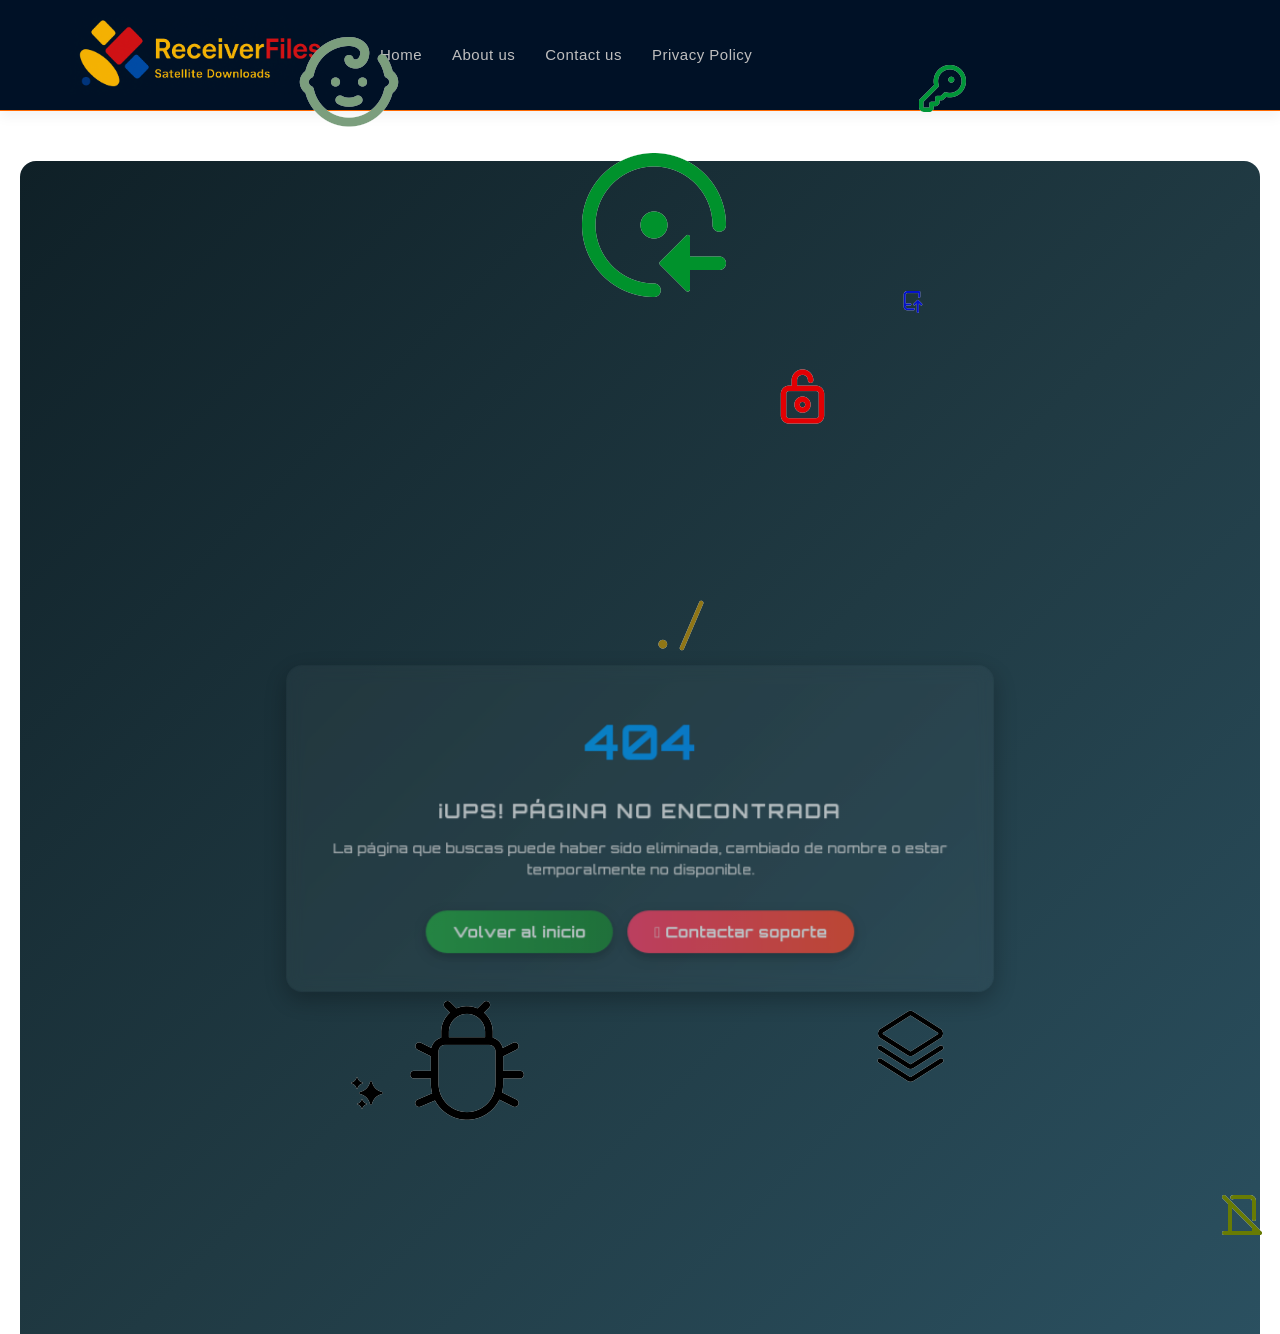 The height and width of the screenshot is (1334, 1280). What do you see at coordinates (349, 82) in the screenshot?
I see `access parental or child-friendly mode` at bounding box center [349, 82].